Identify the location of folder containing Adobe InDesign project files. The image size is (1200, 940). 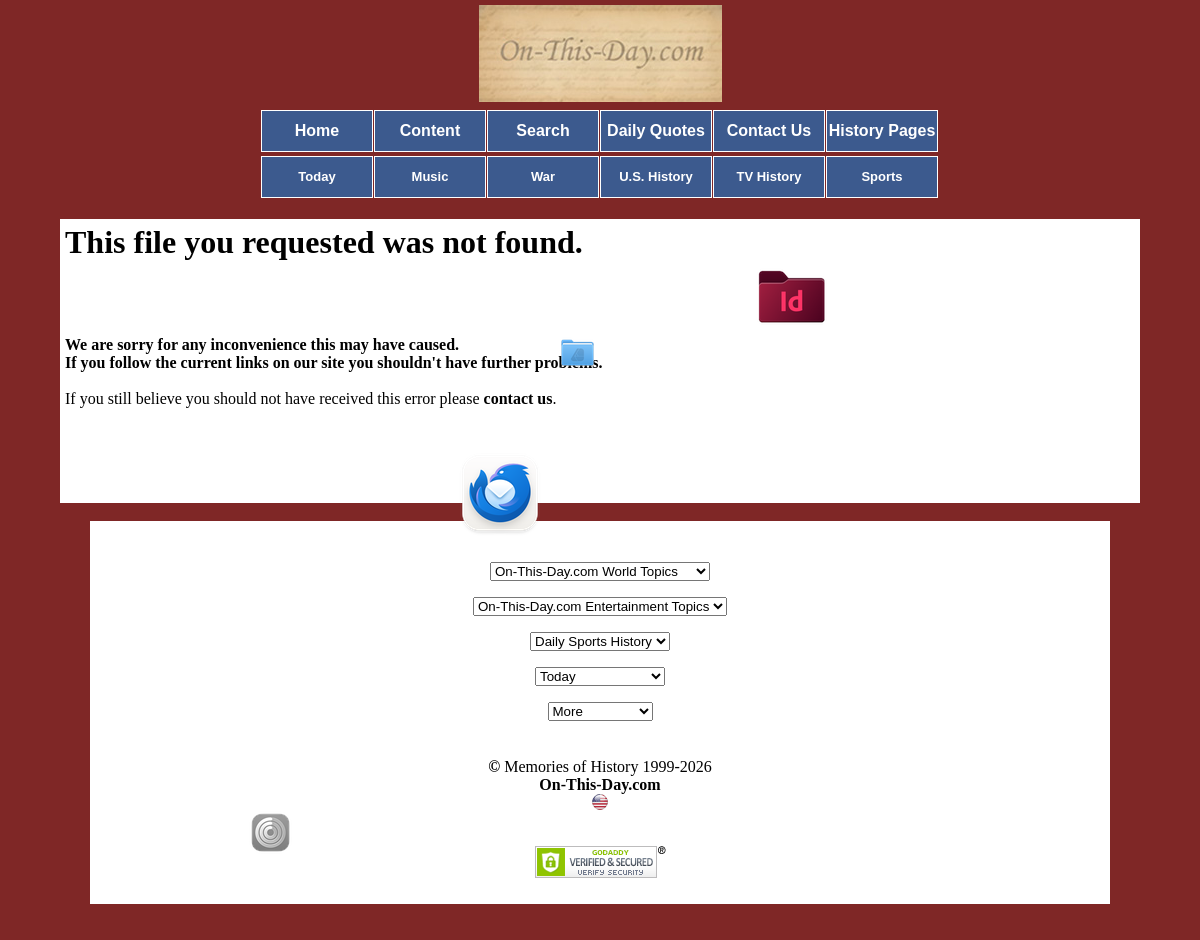
(791, 298).